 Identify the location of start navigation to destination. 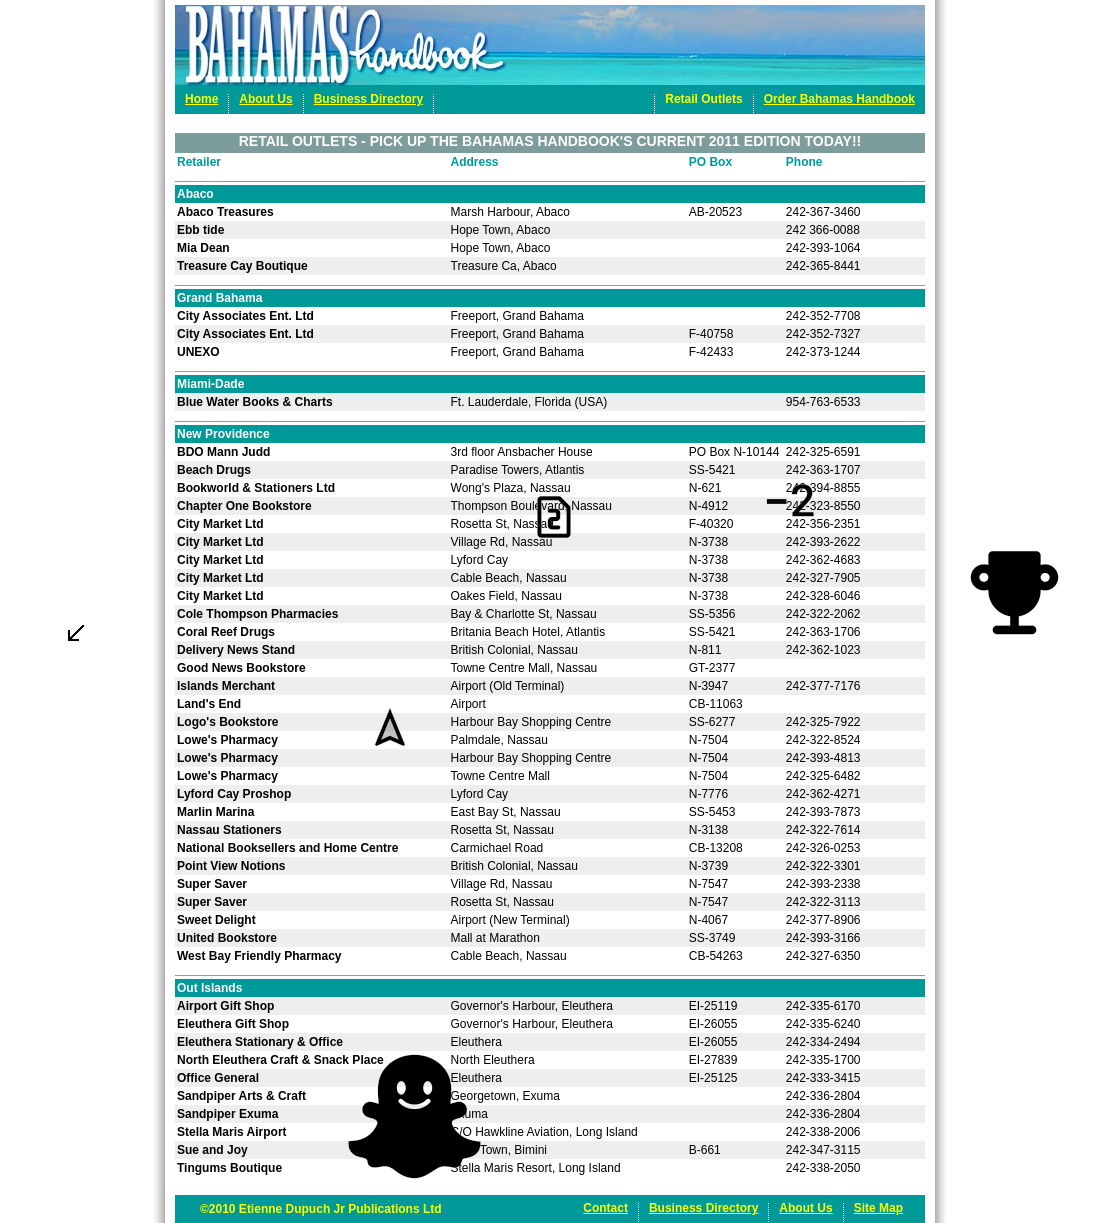
(390, 728).